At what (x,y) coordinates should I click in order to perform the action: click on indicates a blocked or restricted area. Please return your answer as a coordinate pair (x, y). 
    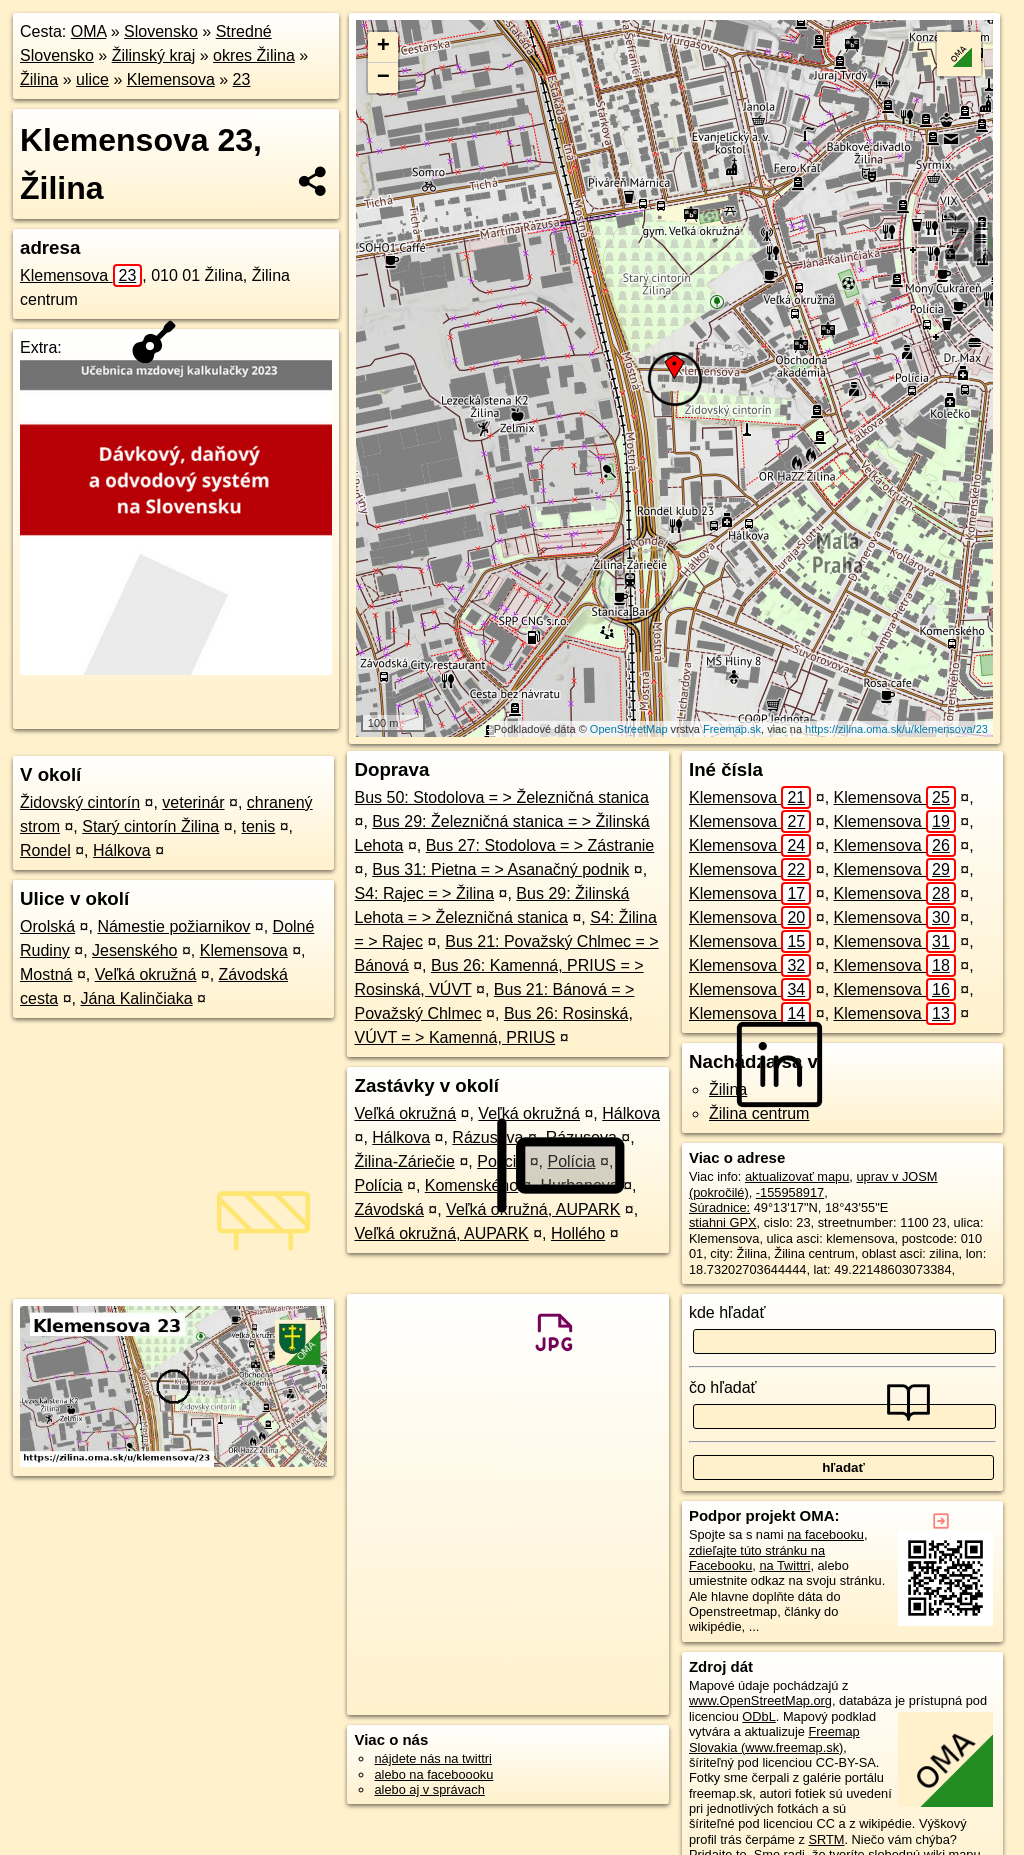
    Looking at the image, I should click on (263, 1217).